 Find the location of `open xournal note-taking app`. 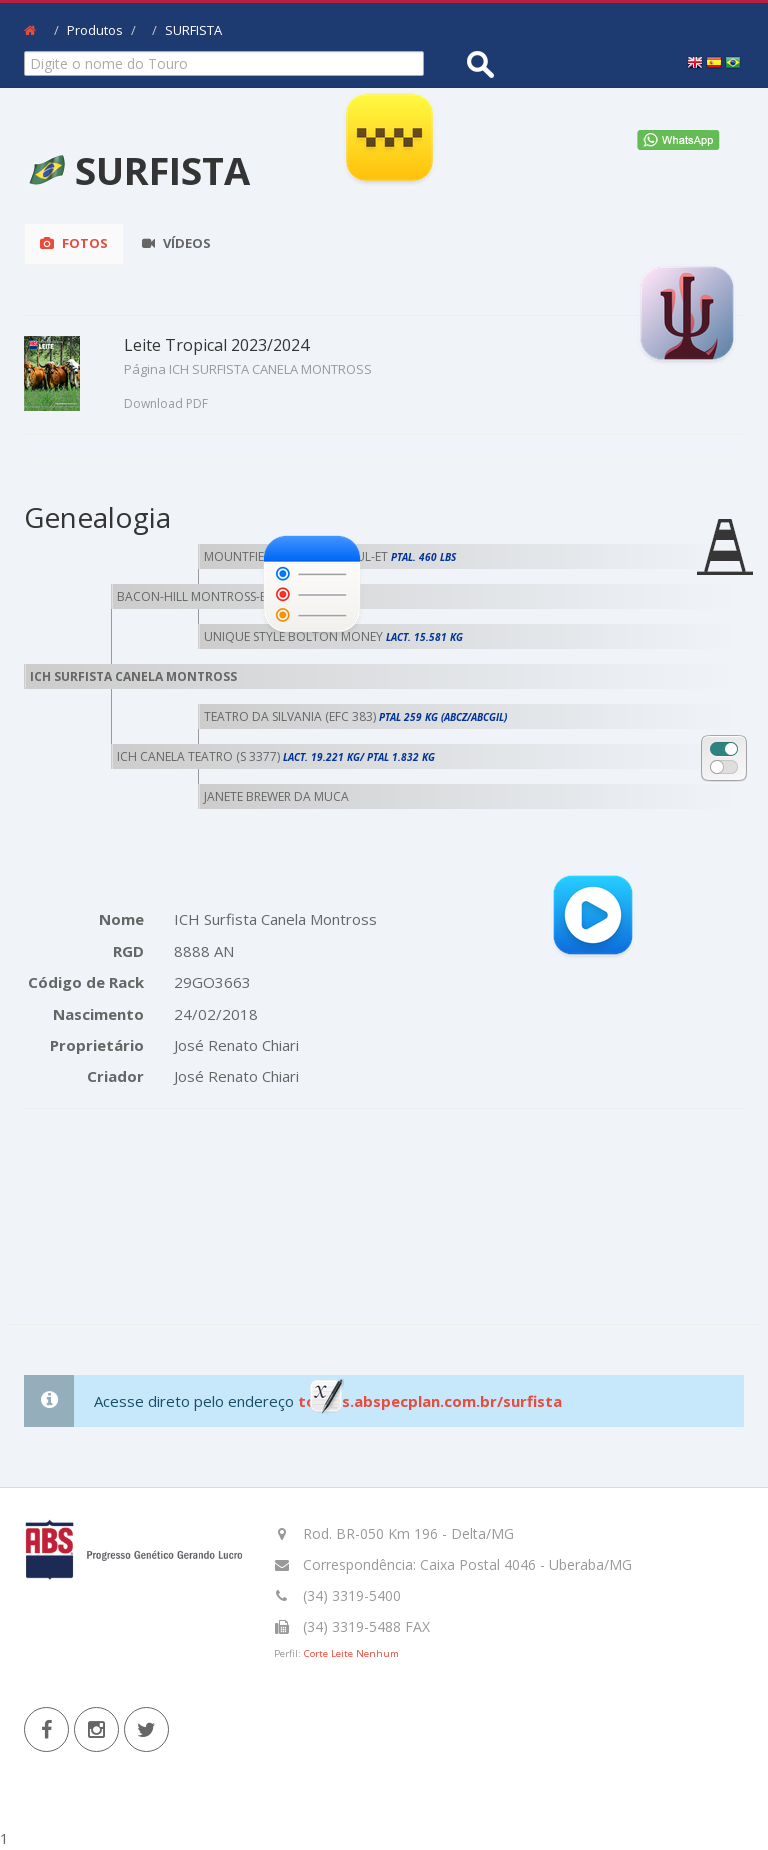

open xournal note-taking app is located at coordinates (326, 1396).